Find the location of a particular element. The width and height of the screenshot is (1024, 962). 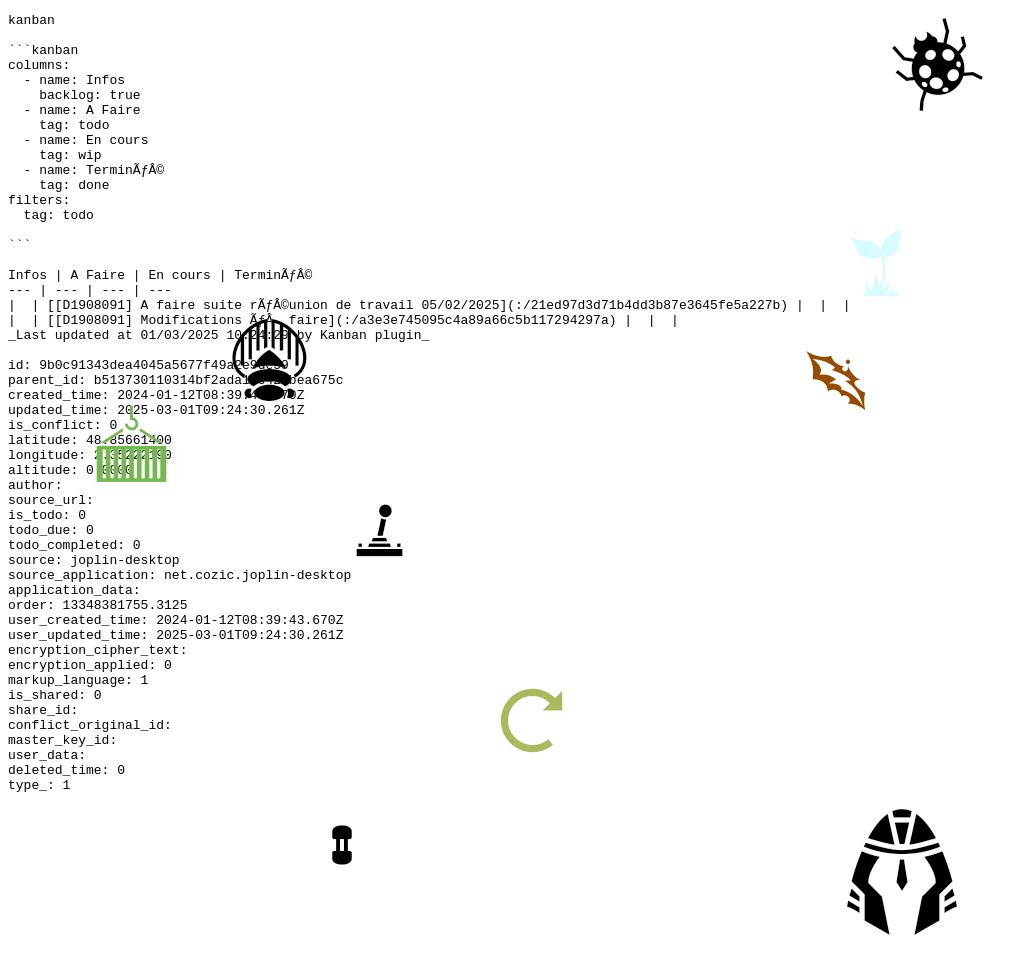

access game controls or gaming mode is located at coordinates (379, 529).